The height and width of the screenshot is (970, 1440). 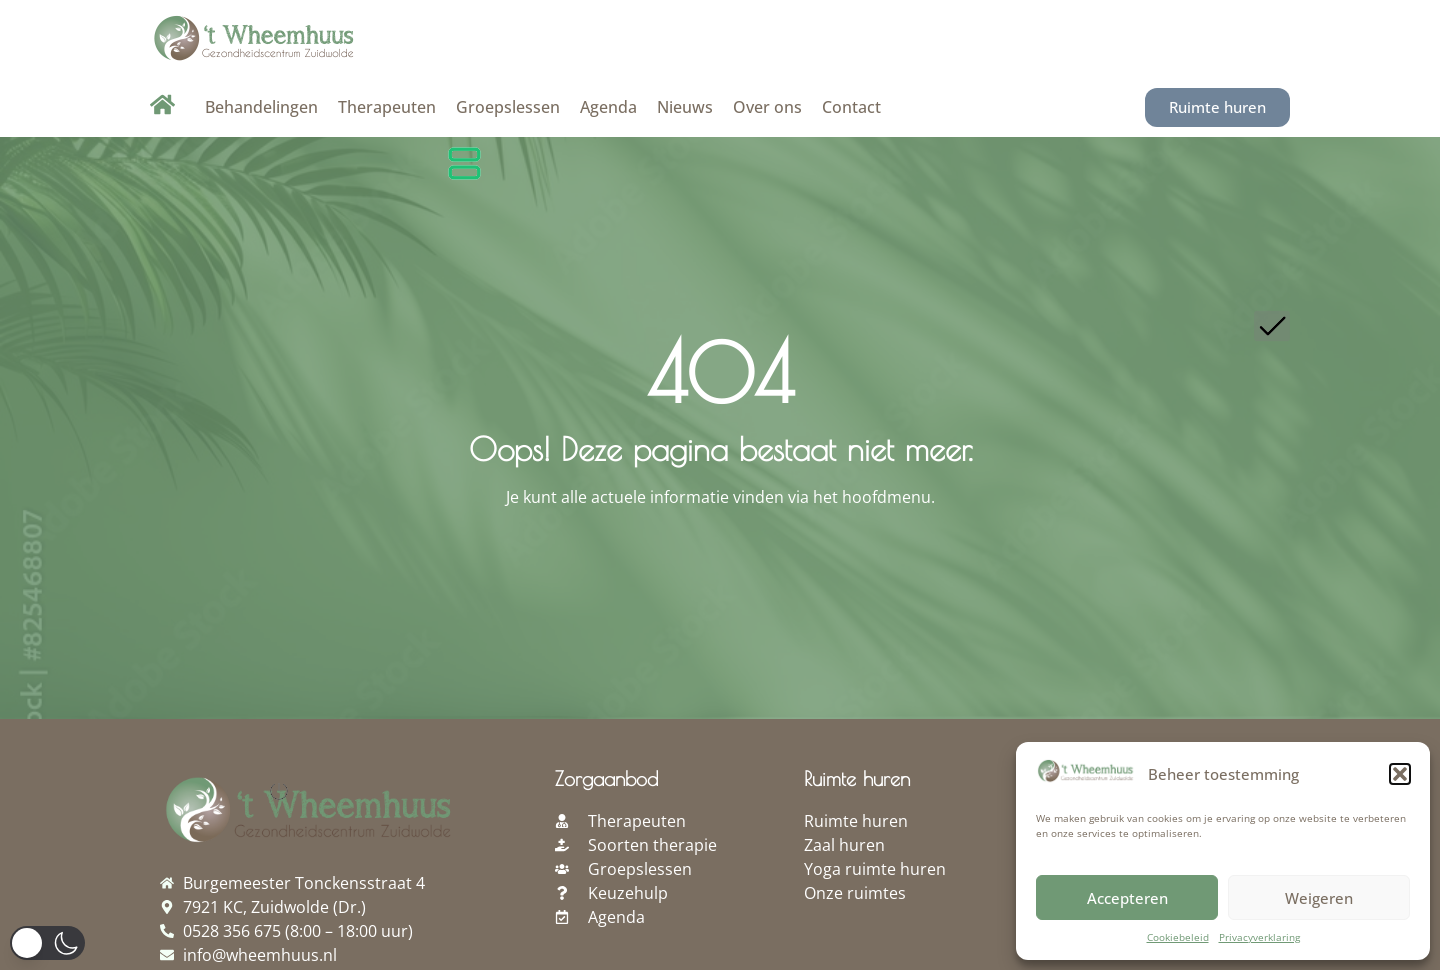 I want to click on switch to list view, so click(x=464, y=163).